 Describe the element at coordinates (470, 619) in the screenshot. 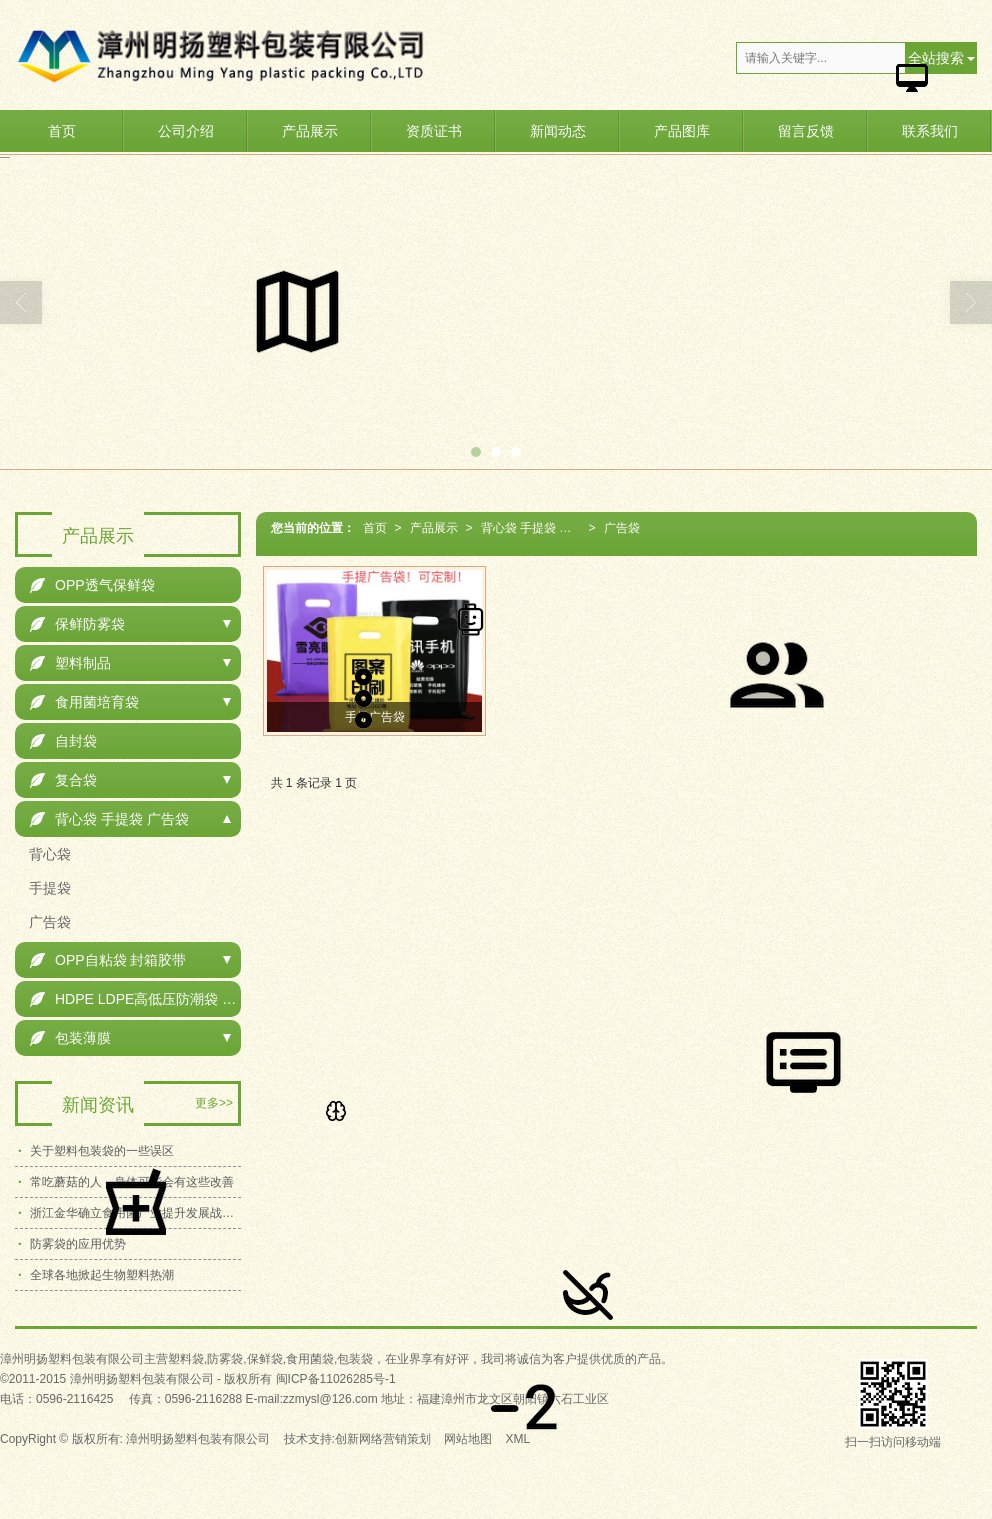

I see `access lego or building block features` at that location.